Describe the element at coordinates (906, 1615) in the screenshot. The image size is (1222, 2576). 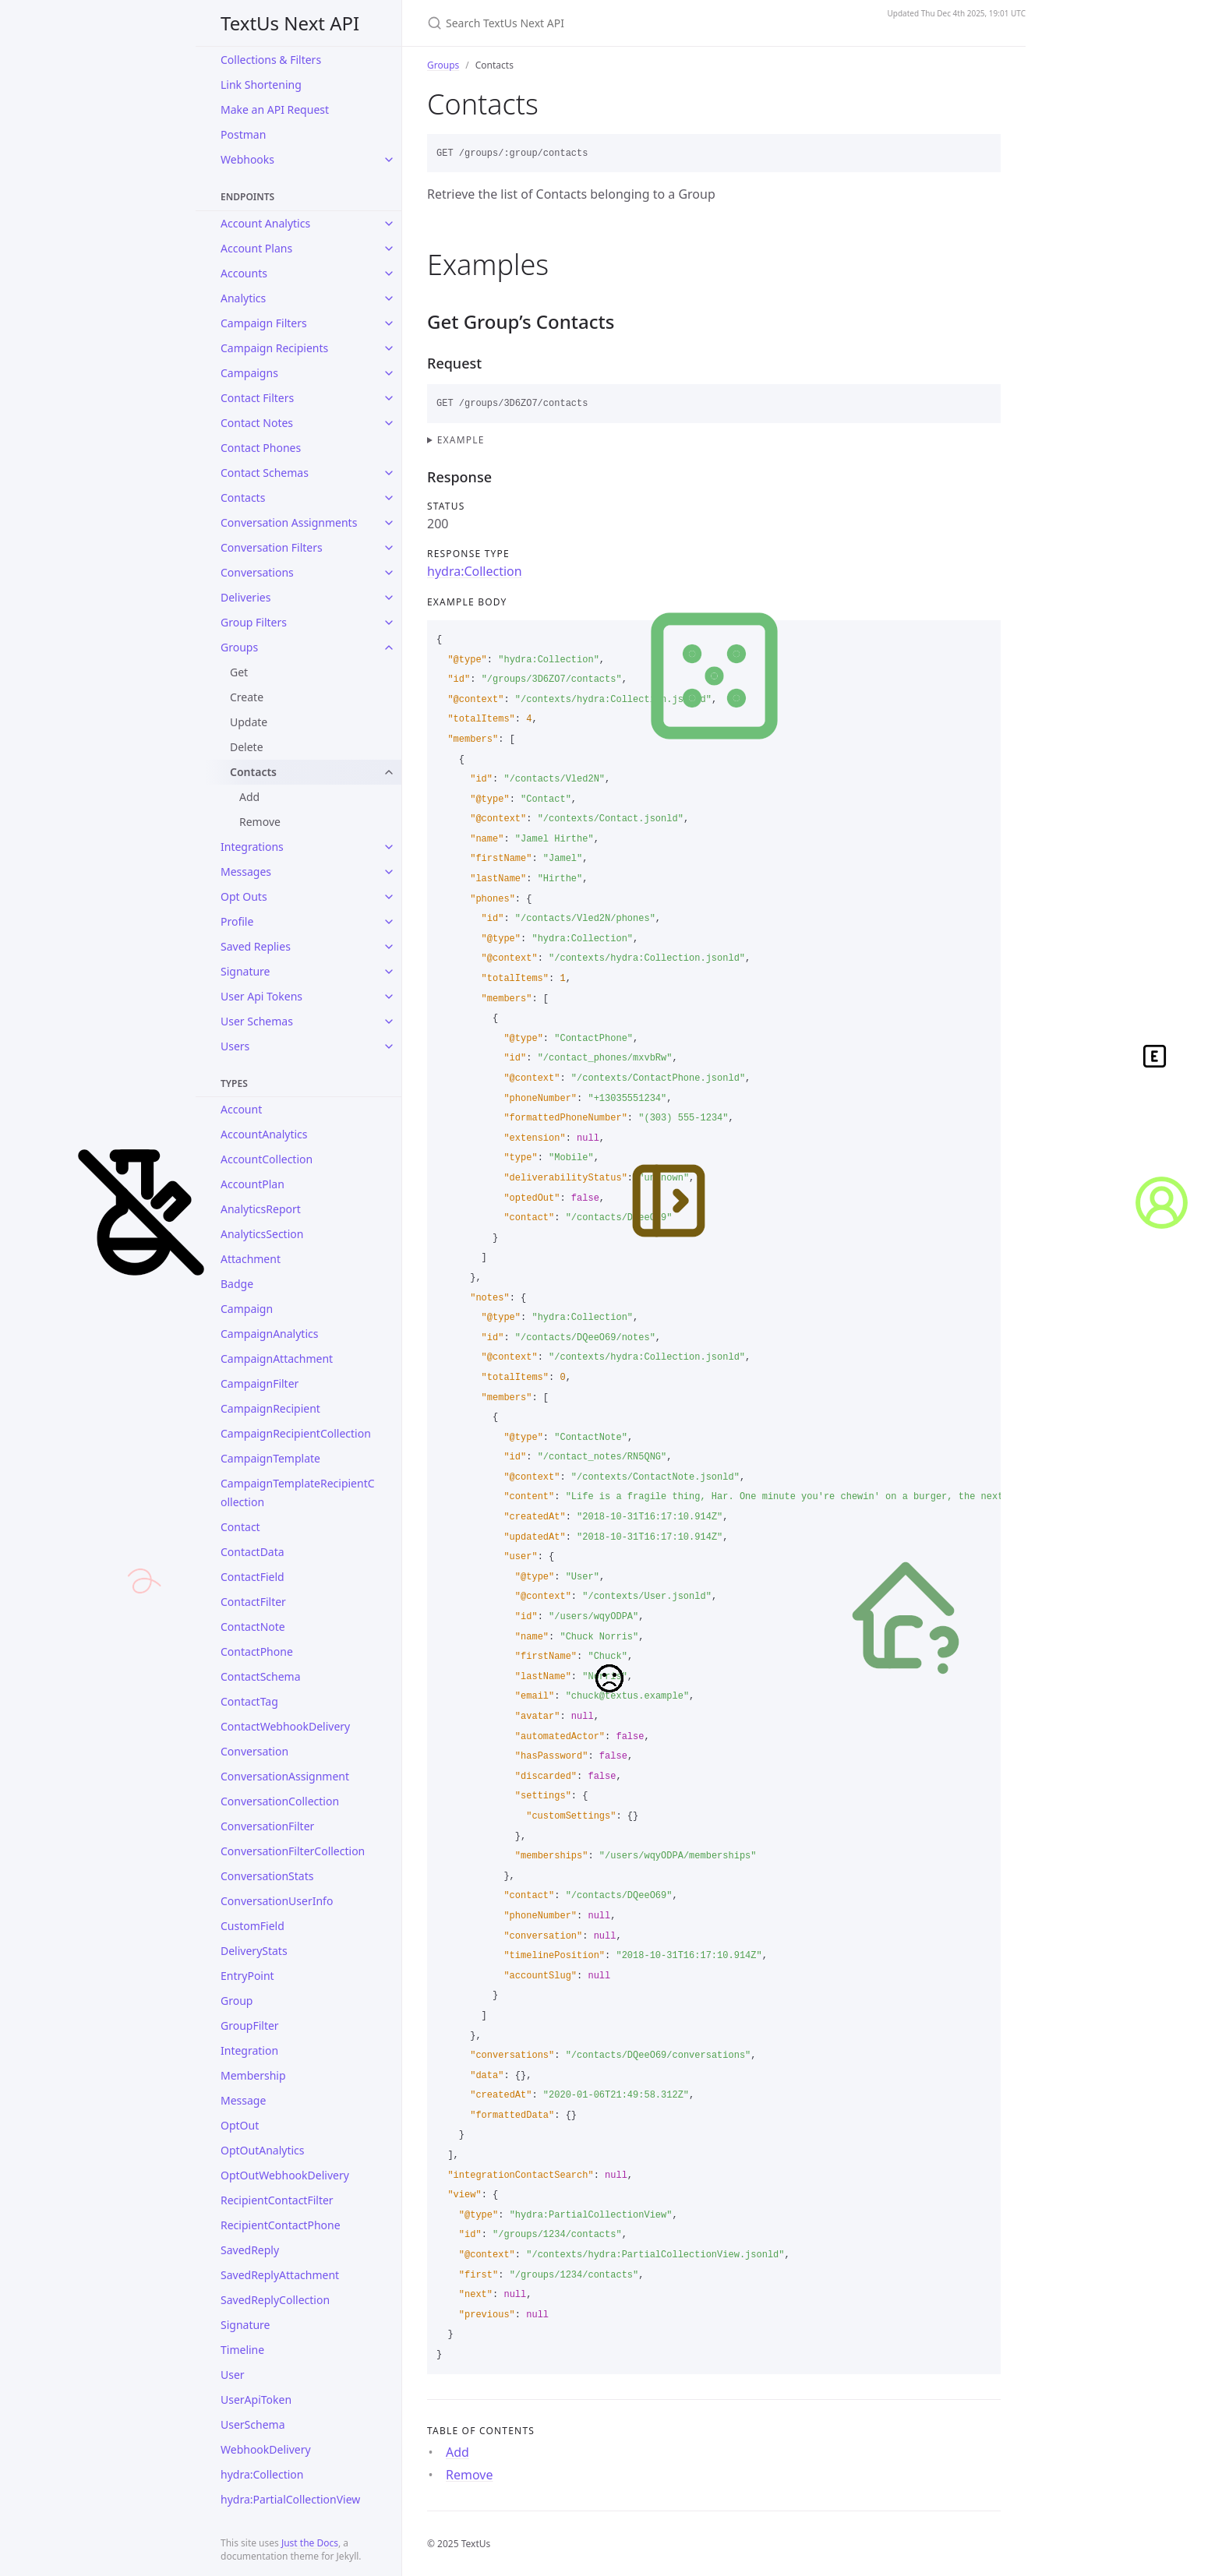
I see `get help or FAQ about home settings` at that location.